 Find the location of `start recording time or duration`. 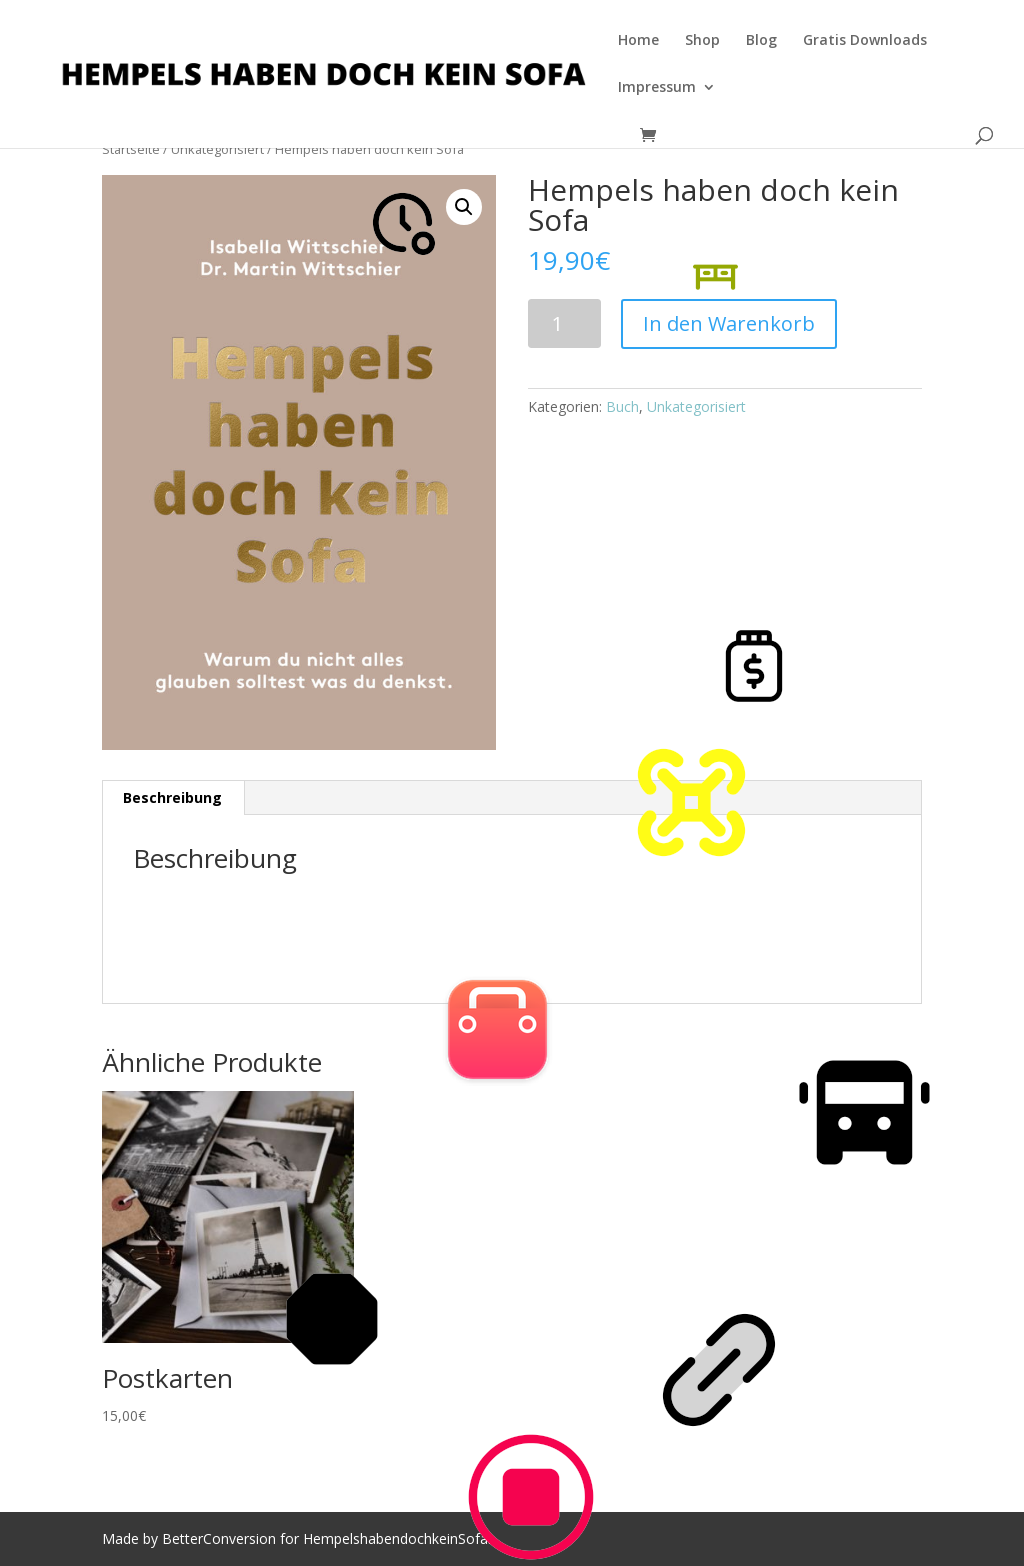

start recording time or duration is located at coordinates (402, 222).